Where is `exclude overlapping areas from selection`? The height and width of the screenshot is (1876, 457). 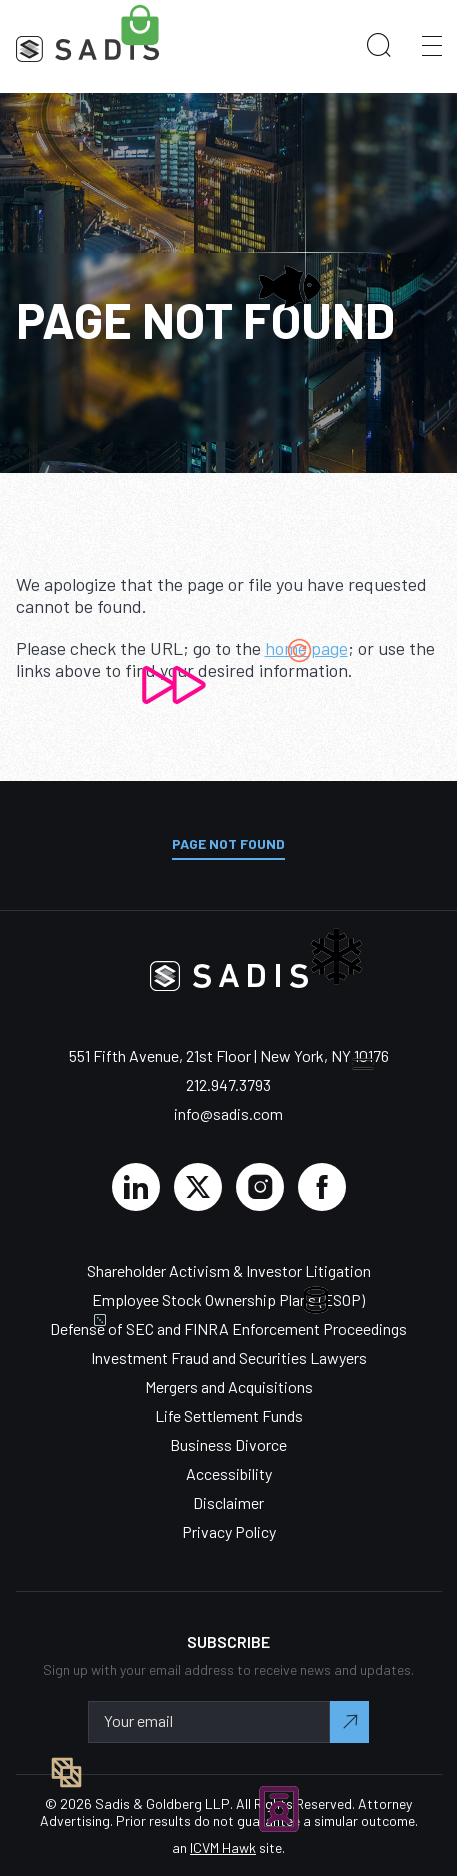
exclude overlapping areas from selection is located at coordinates (66, 1772).